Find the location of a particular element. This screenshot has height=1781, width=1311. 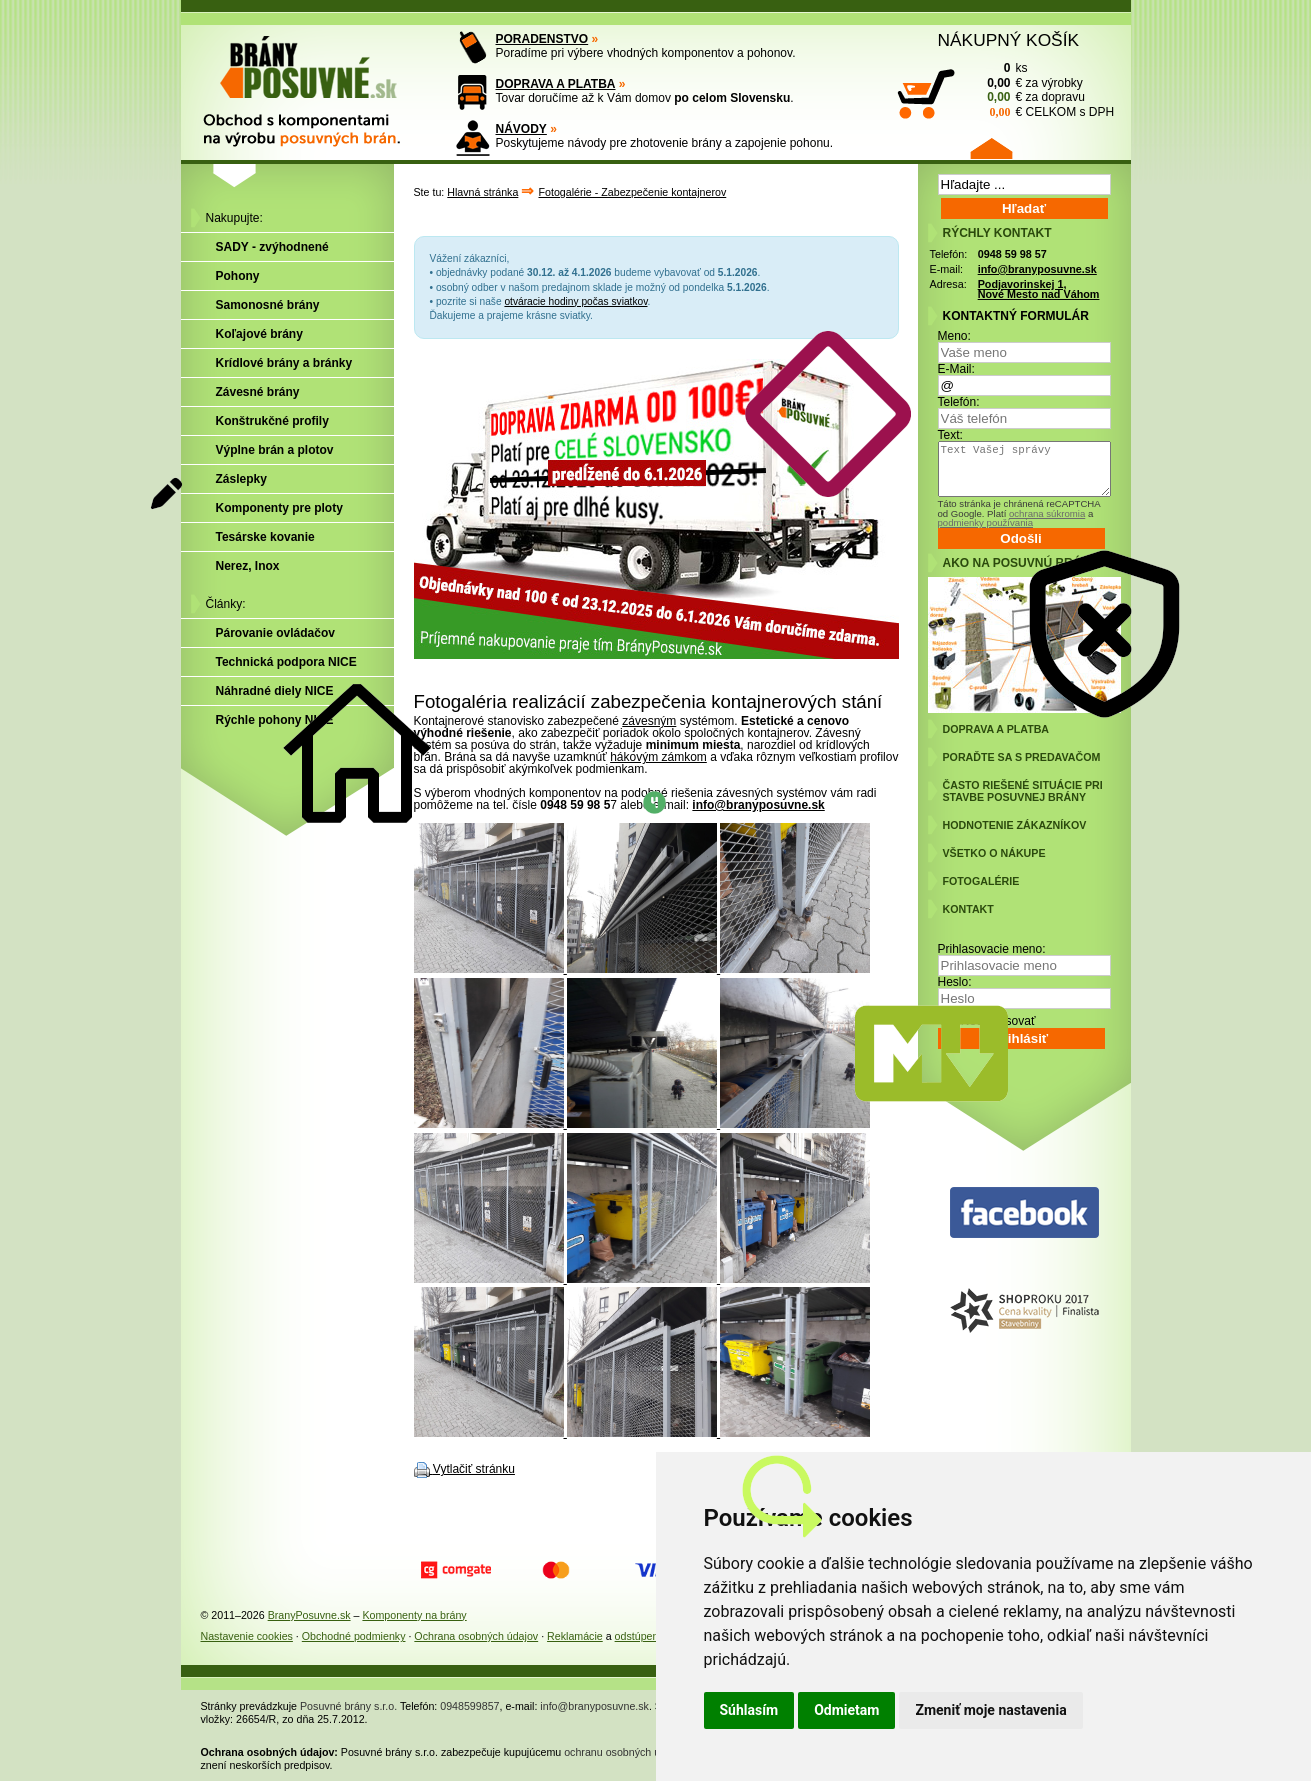

security check failed is located at coordinates (1104, 635).